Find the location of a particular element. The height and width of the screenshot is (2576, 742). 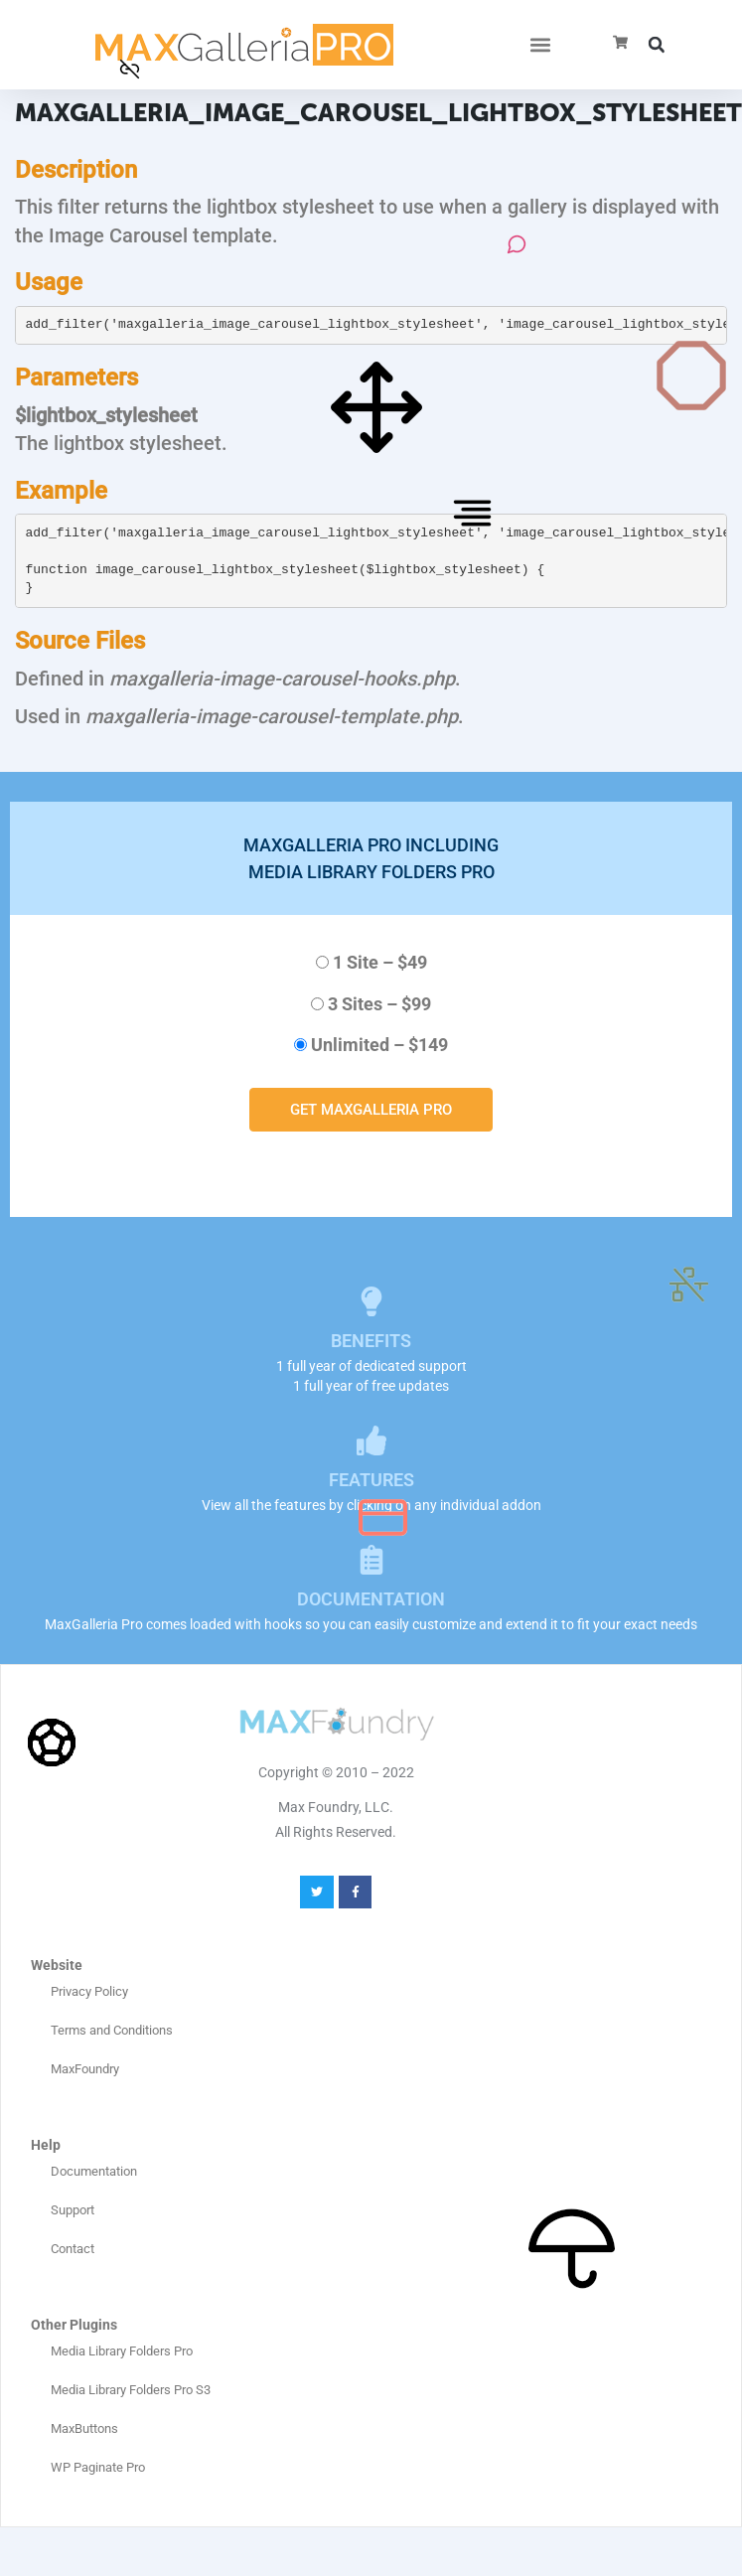

open messaging or chat is located at coordinates (517, 244).